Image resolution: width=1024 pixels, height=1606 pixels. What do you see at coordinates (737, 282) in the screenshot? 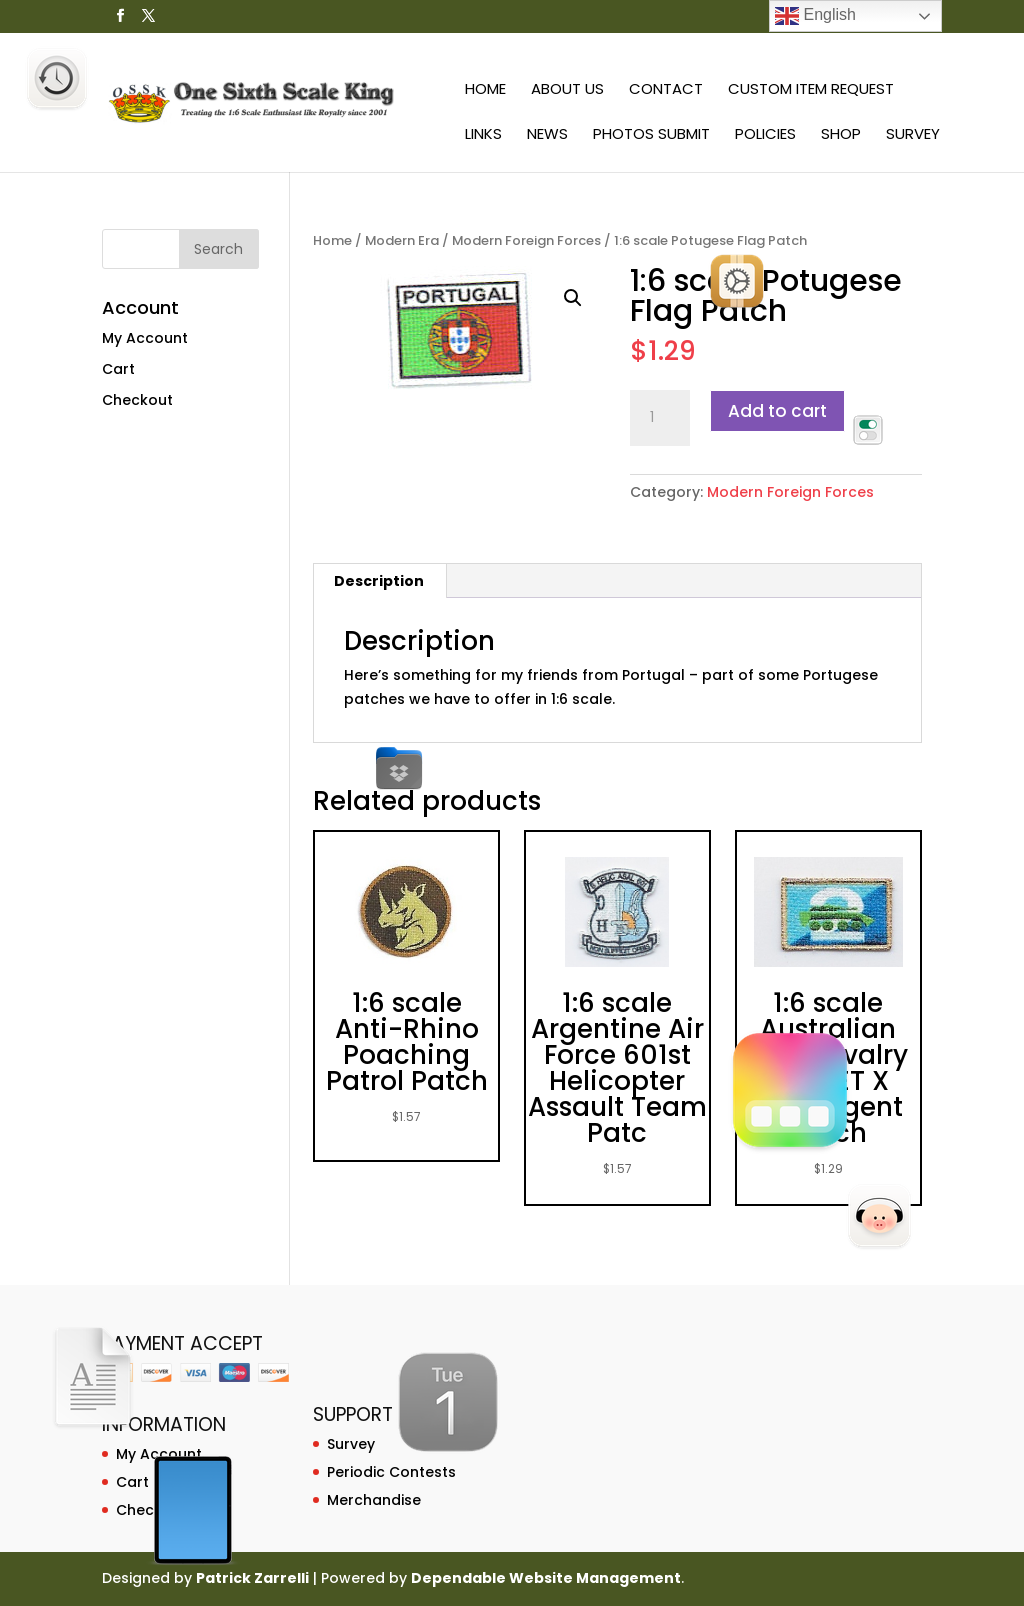
I see `a system component or runtime file` at bounding box center [737, 282].